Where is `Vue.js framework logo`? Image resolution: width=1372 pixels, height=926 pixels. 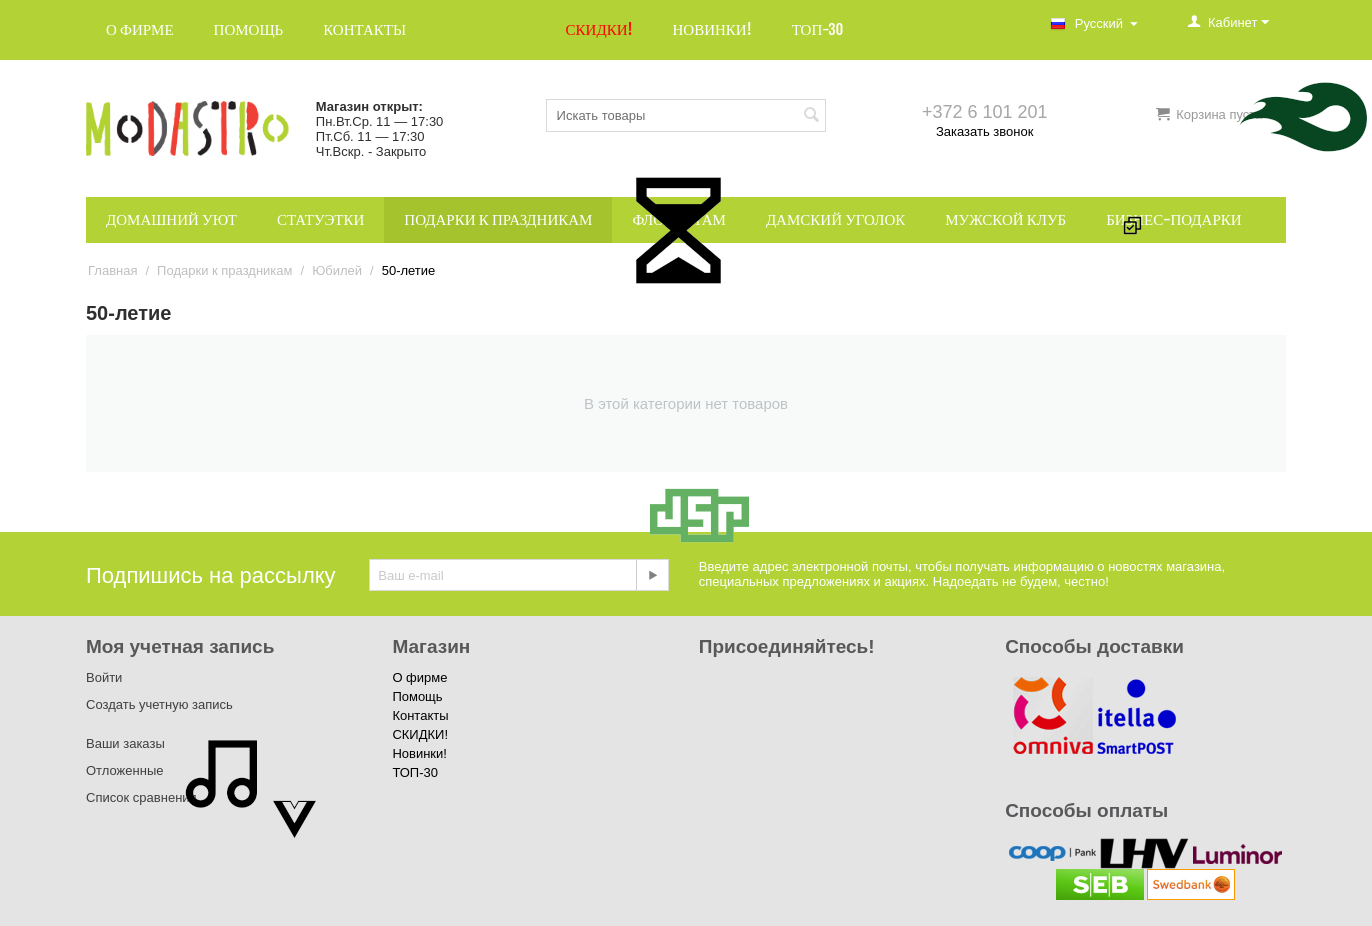
Vue.js framework logo is located at coordinates (294, 819).